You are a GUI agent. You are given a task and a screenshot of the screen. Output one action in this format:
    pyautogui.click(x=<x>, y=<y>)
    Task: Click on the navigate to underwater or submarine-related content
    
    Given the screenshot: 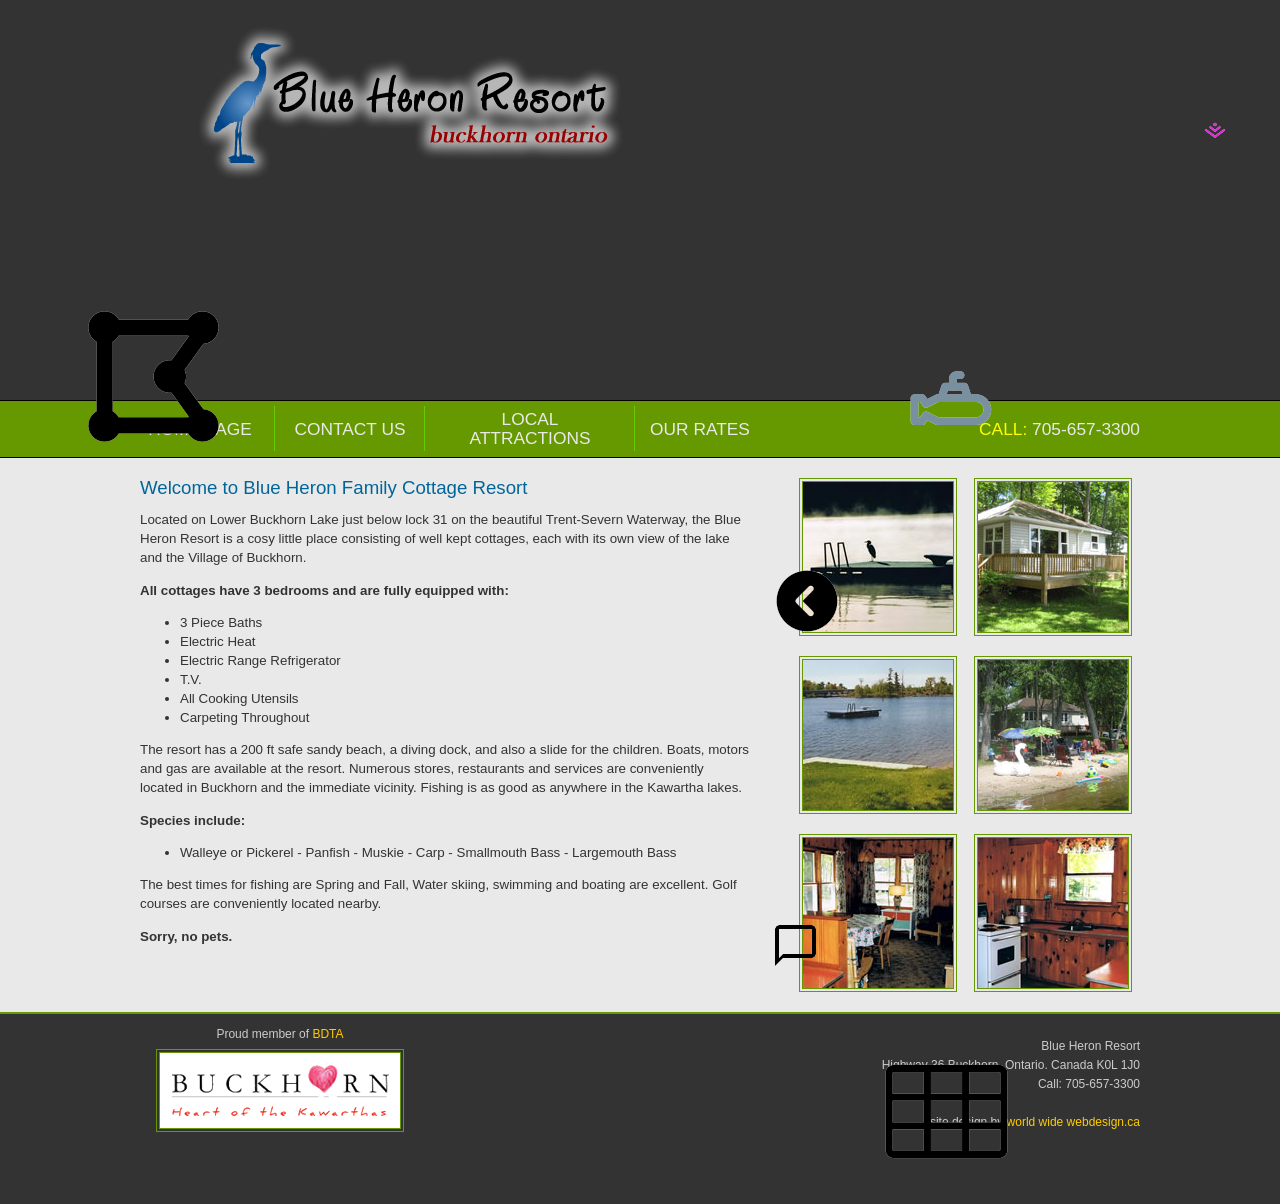 What is the action you would take?
    pyautogui.click(x=949, y=402)
    